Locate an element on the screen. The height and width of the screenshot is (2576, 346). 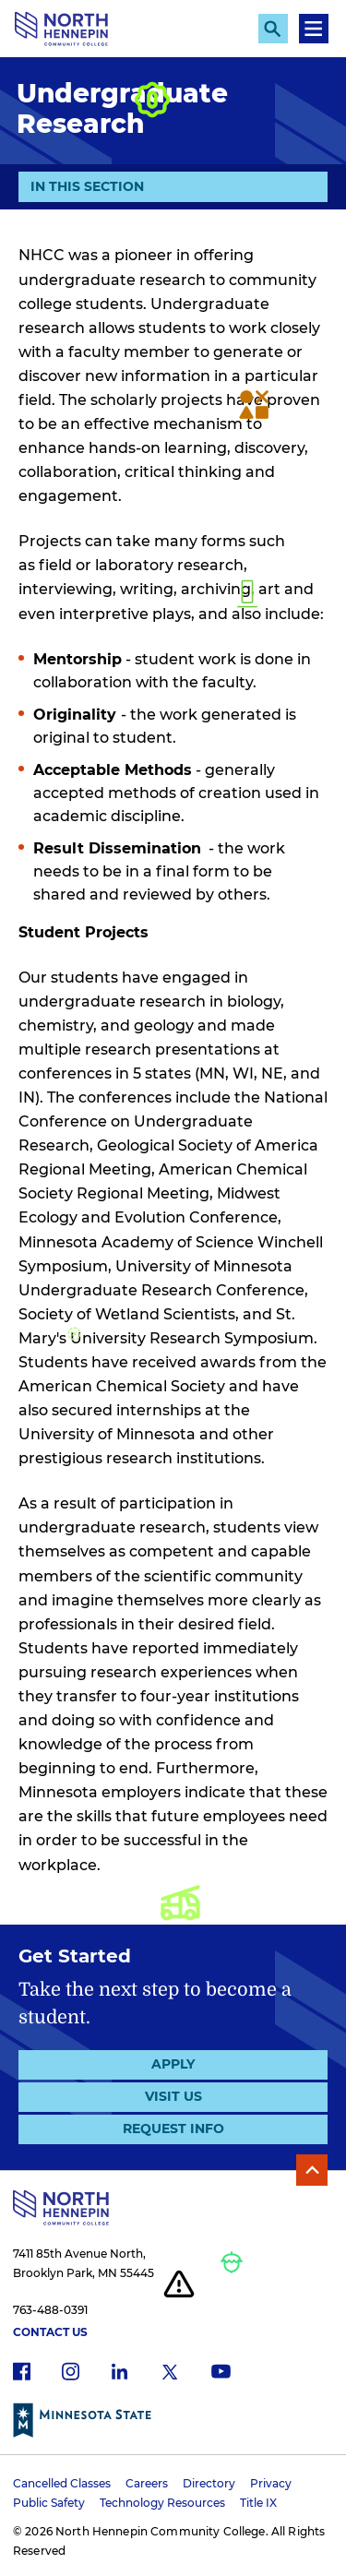
indicates emergency services or fire department is located at coordinates (180, 1904).